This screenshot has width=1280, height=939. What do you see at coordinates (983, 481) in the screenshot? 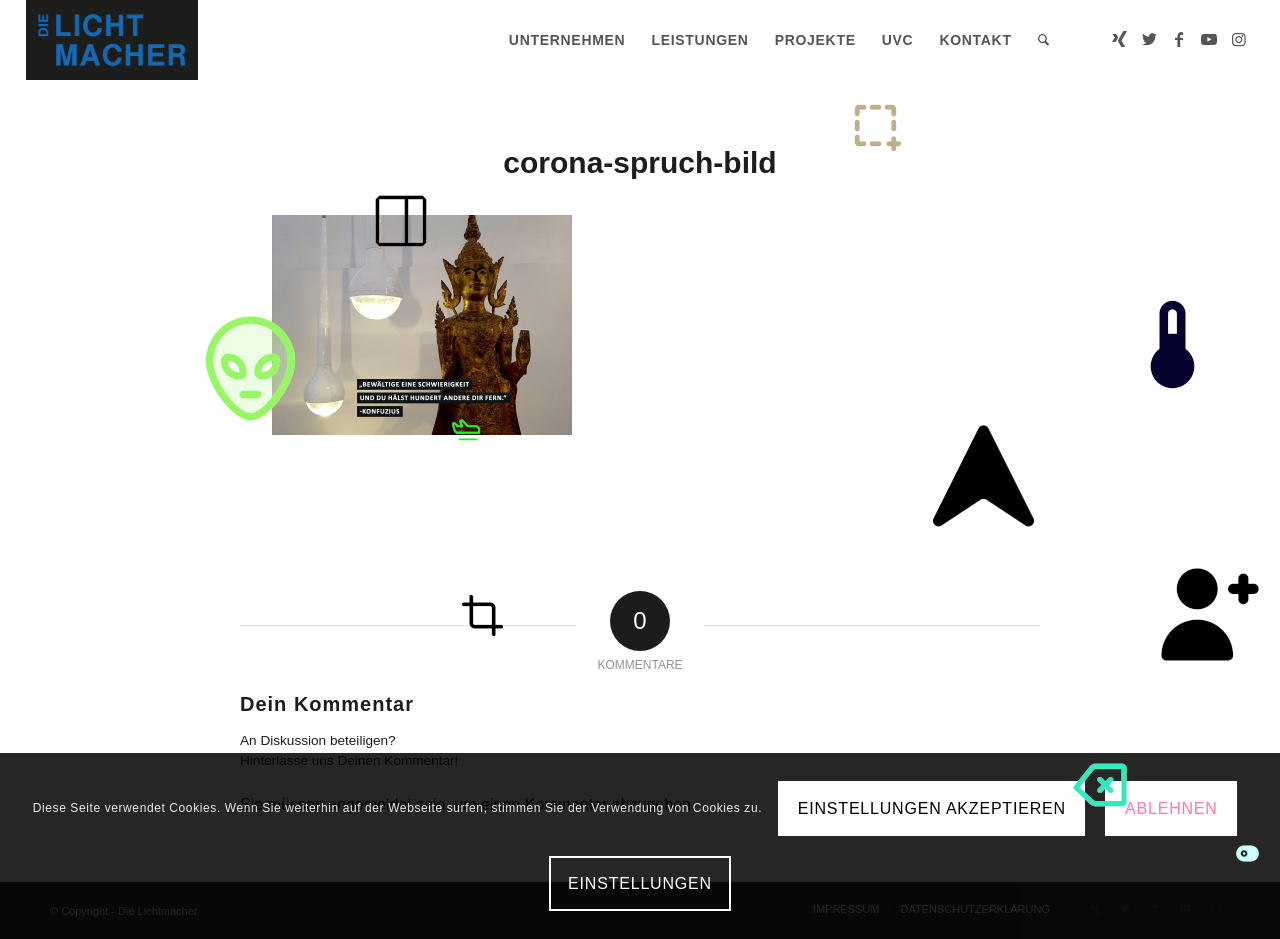
I see `start navigation or get directions` at bounding box center [983, 481].